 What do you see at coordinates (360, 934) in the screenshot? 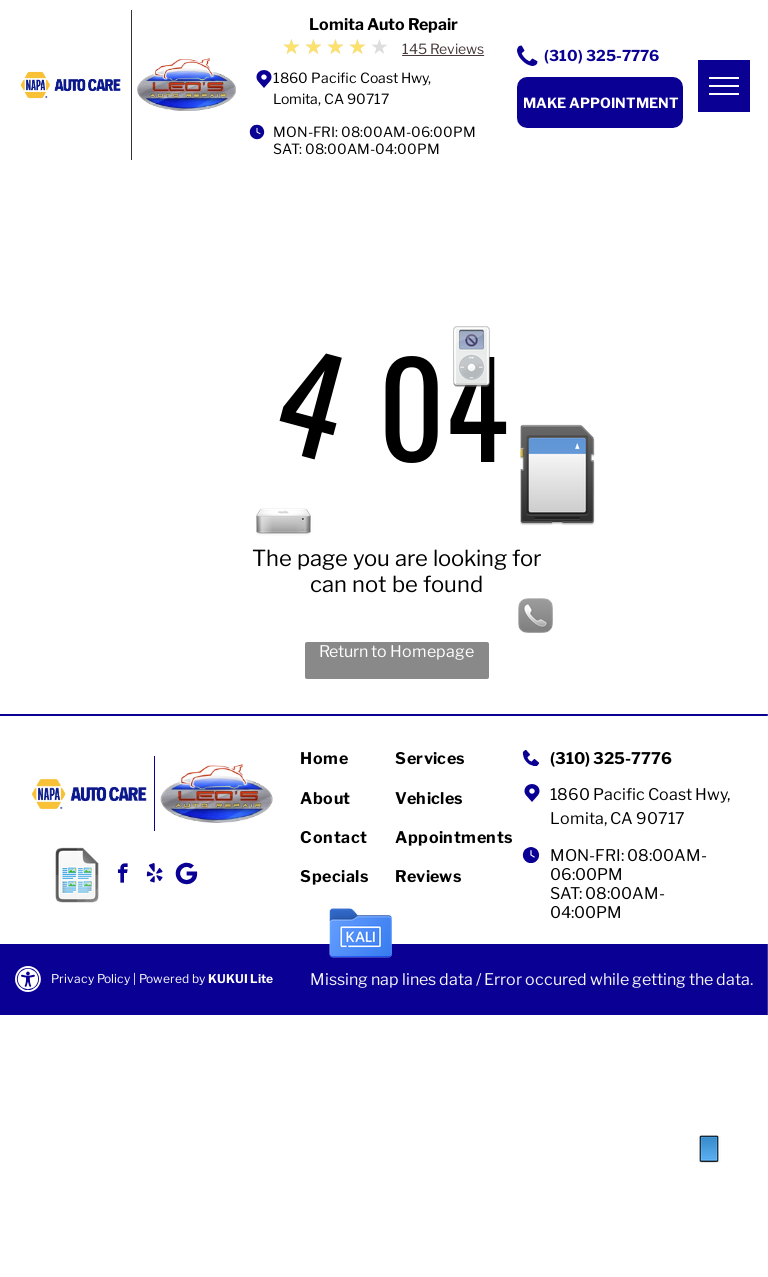
I see `folder containing kali linux files or tools` at bounding box center [360, 934].